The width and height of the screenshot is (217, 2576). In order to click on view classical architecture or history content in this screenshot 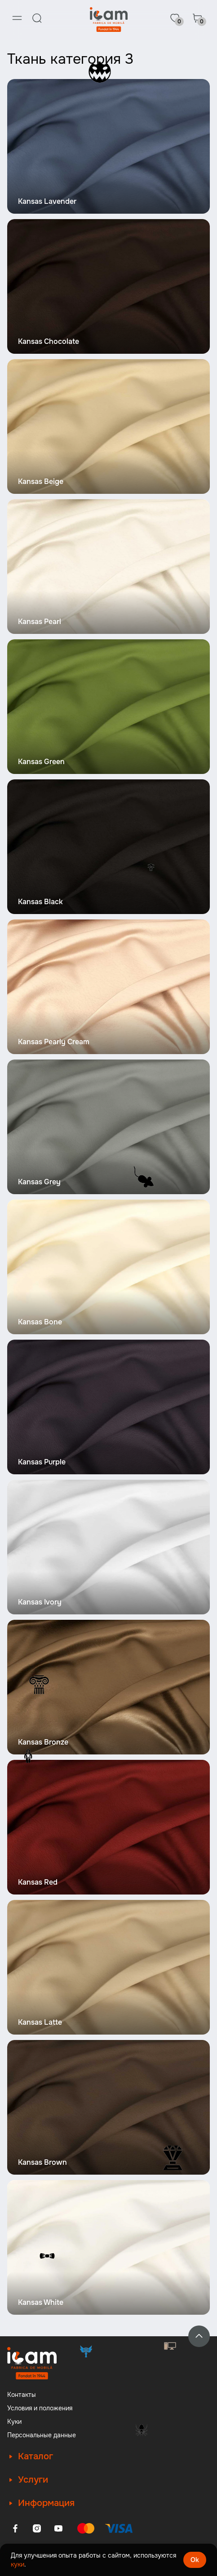, I will do `click(39, 1684)`.